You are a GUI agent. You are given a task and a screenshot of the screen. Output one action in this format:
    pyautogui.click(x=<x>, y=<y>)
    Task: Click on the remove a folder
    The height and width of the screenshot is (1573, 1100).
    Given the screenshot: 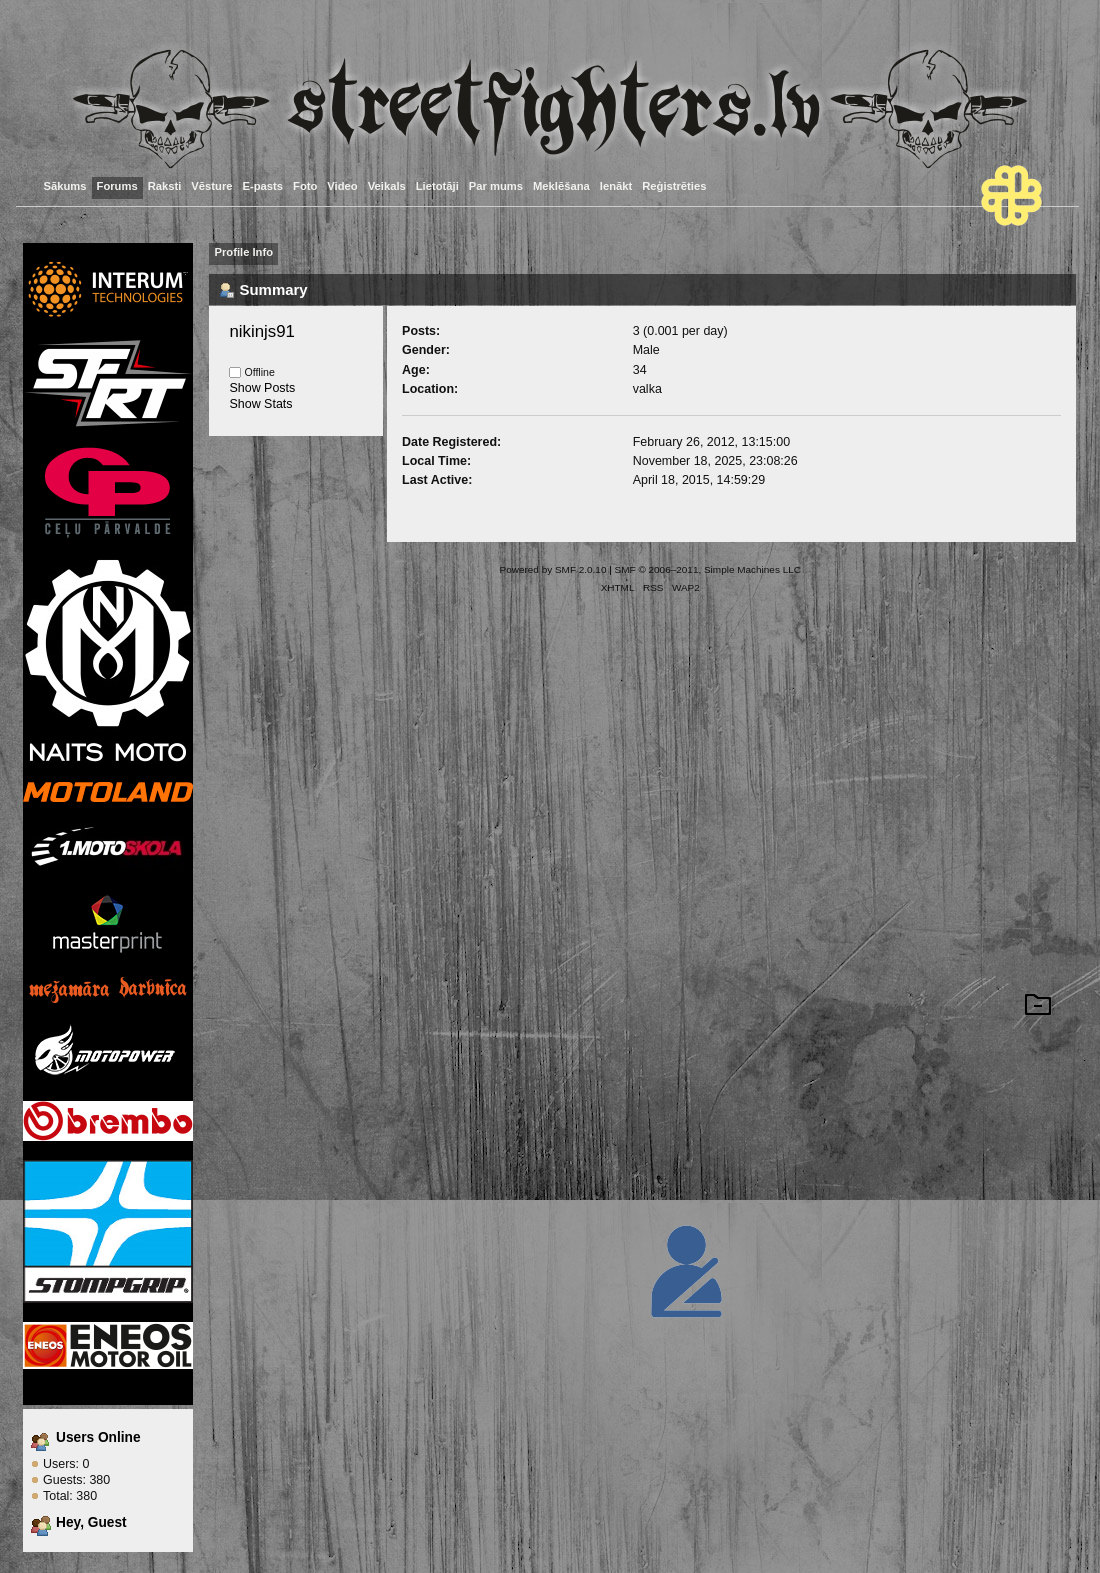 What is the action you would take?
    pyautogui.click(x=1038, y=1004)
    